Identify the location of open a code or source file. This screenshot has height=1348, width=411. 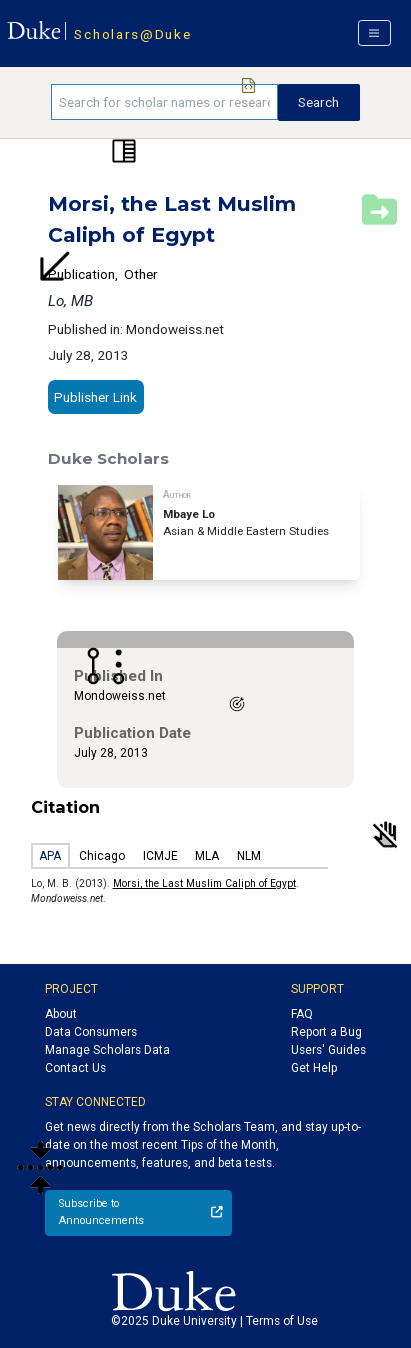
(248, 85).